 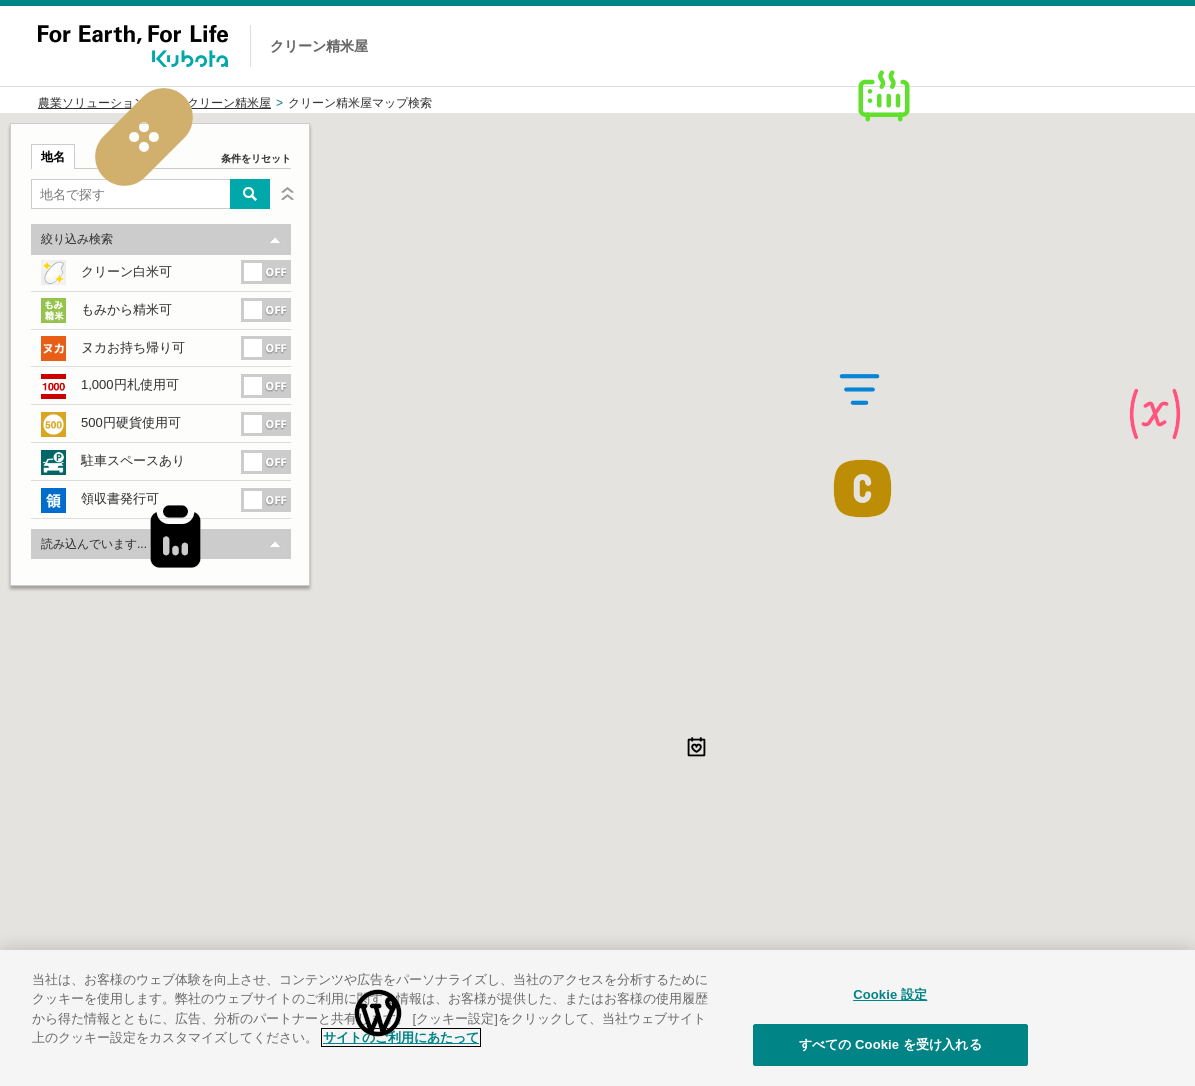 I want to click on indicates a copyright symbol or content ownership, so click(x=862, y=488).